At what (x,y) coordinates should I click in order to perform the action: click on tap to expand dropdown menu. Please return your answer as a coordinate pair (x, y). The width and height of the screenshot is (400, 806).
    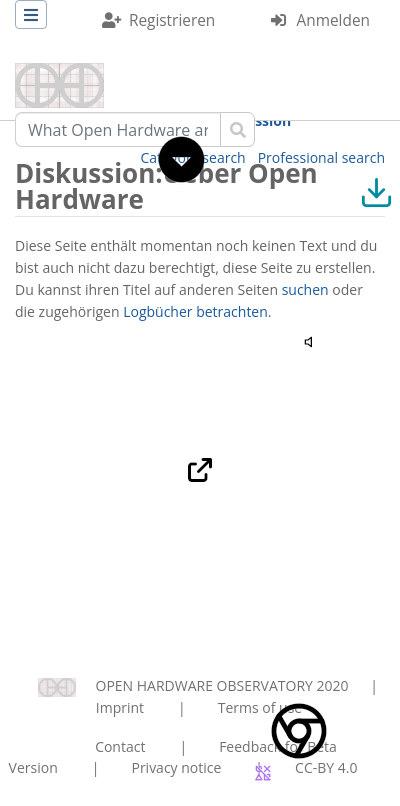
    Looking at the image, I should click on (181, 159).